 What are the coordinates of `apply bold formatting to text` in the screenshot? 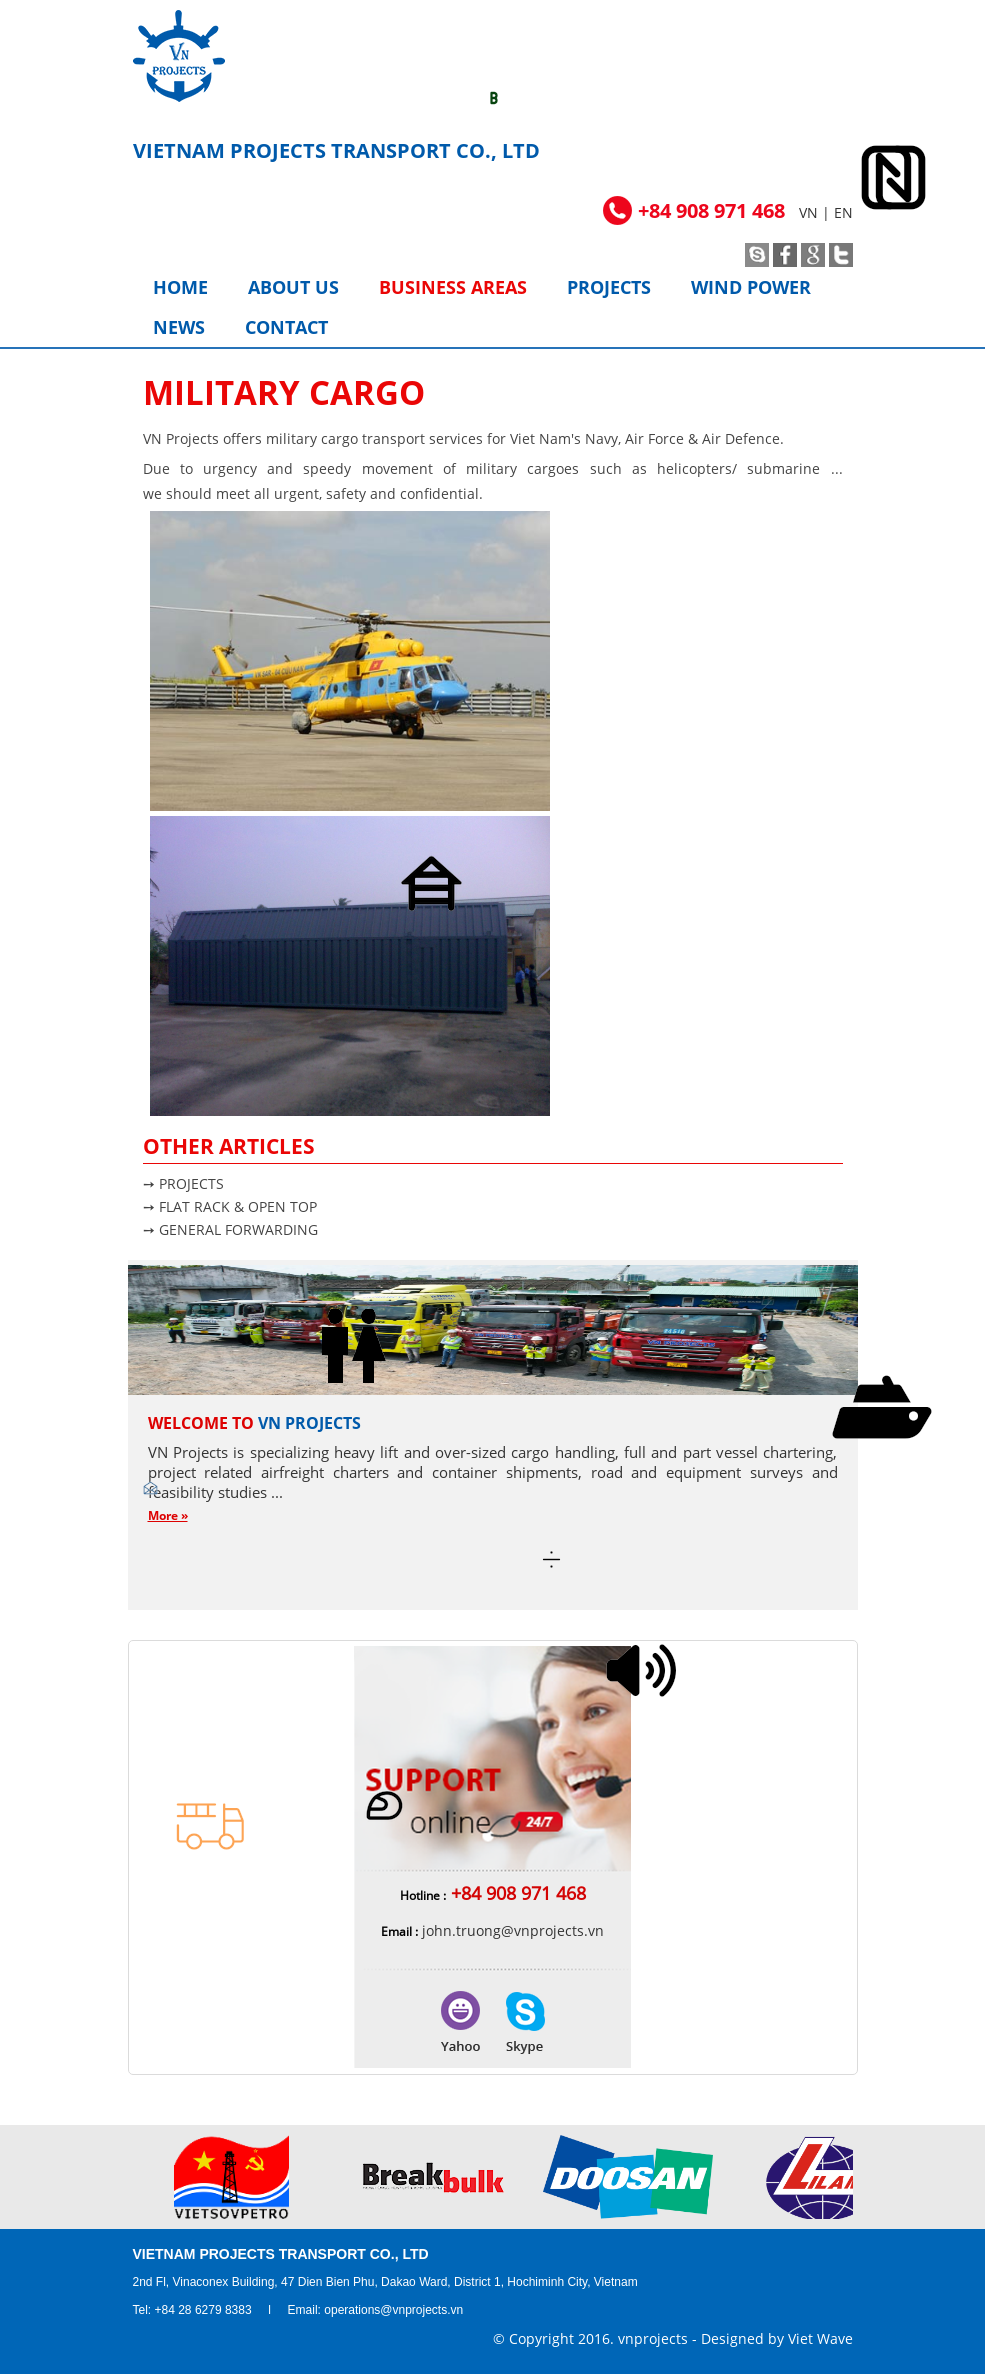 It's located at (494, 98).